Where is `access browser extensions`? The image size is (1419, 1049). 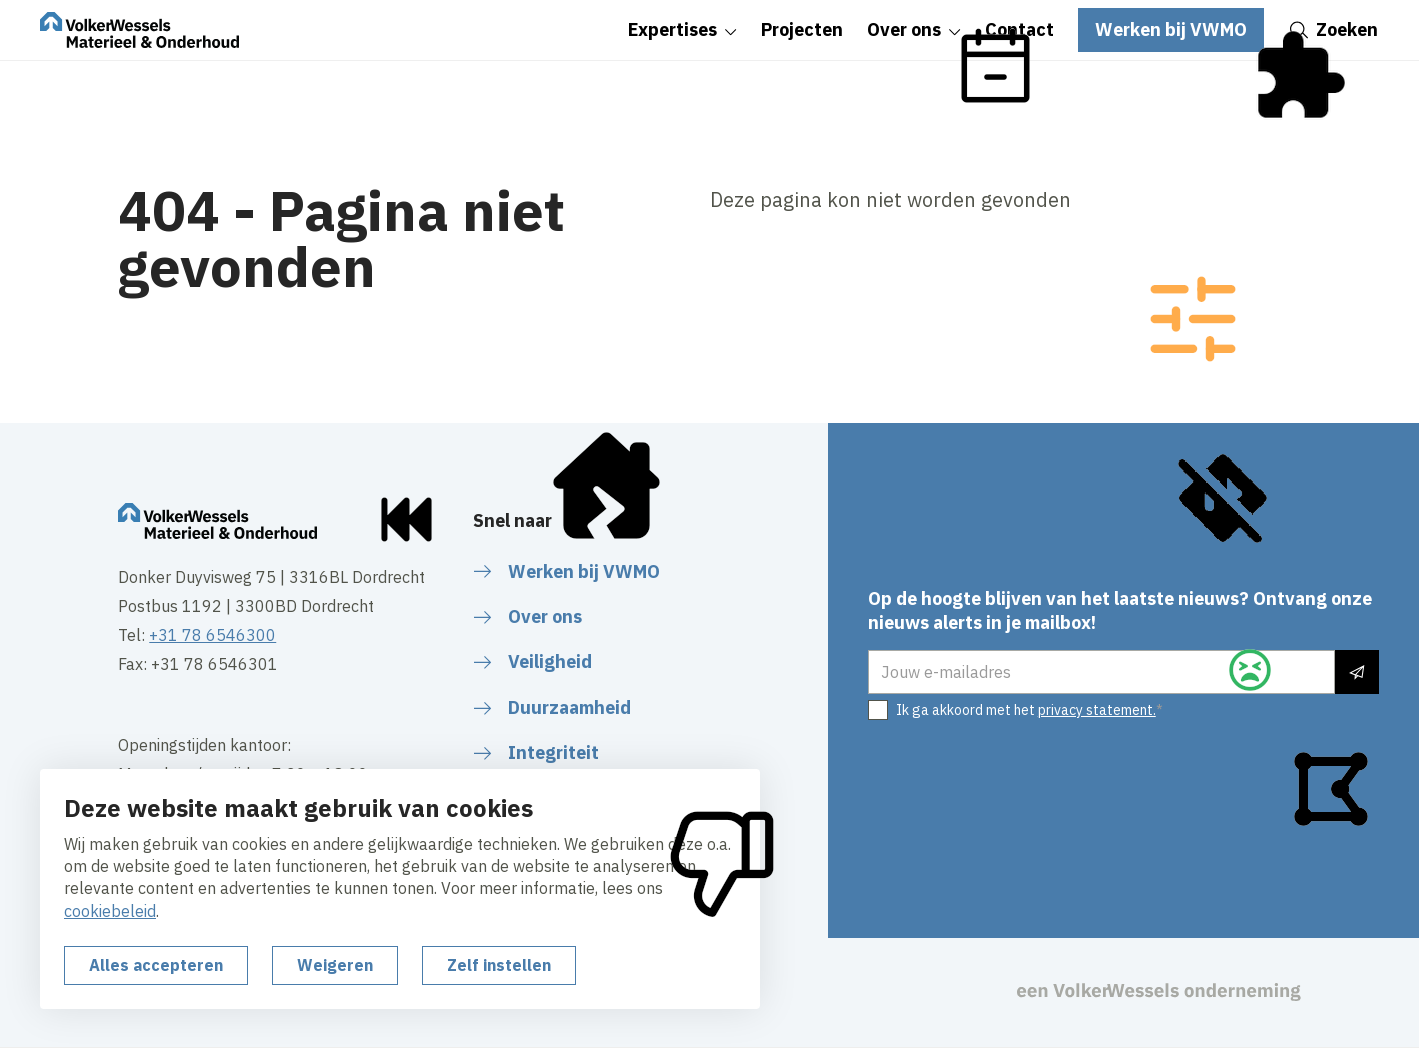
access browser extensions is located at coordinates (1299, 76).